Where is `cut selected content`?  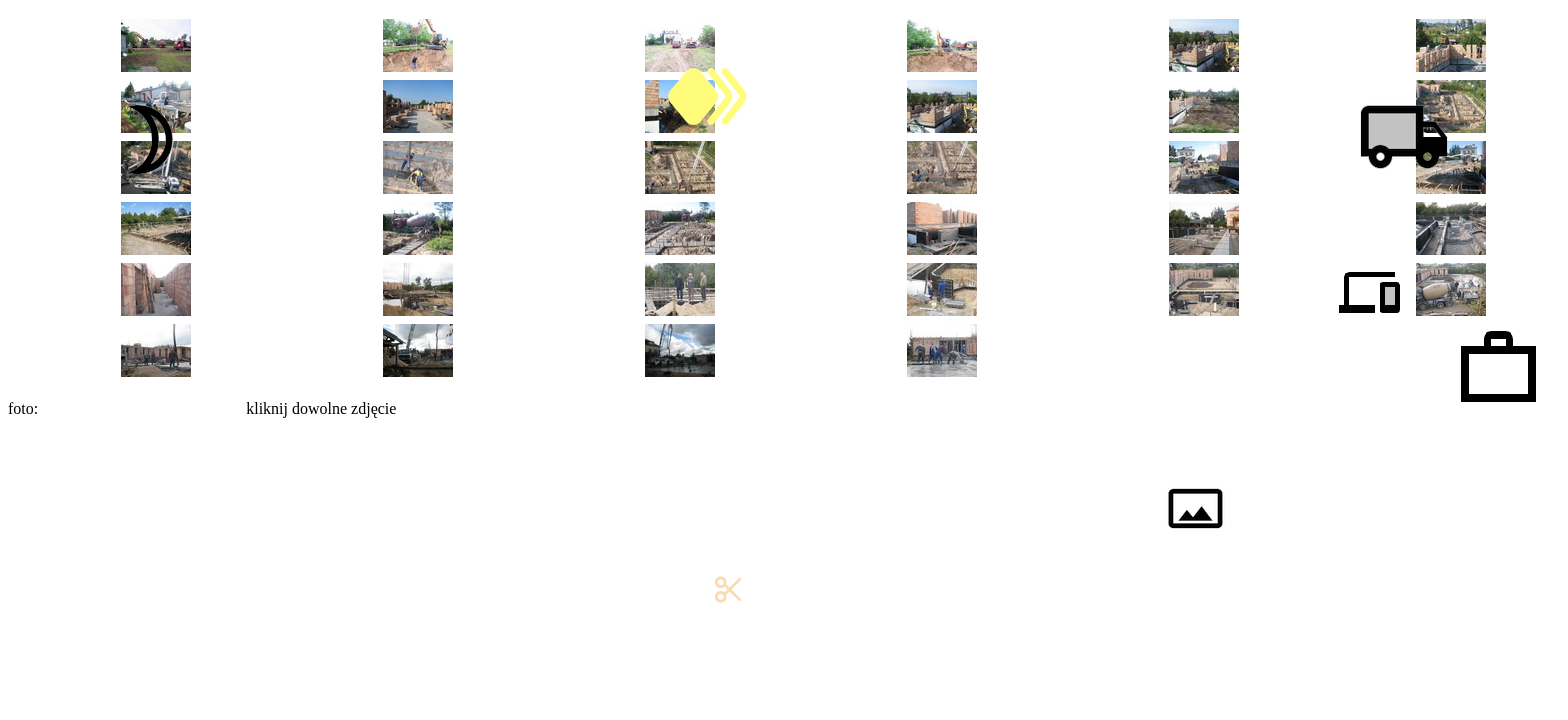
cut selected content is located at coordinates (729, 589).